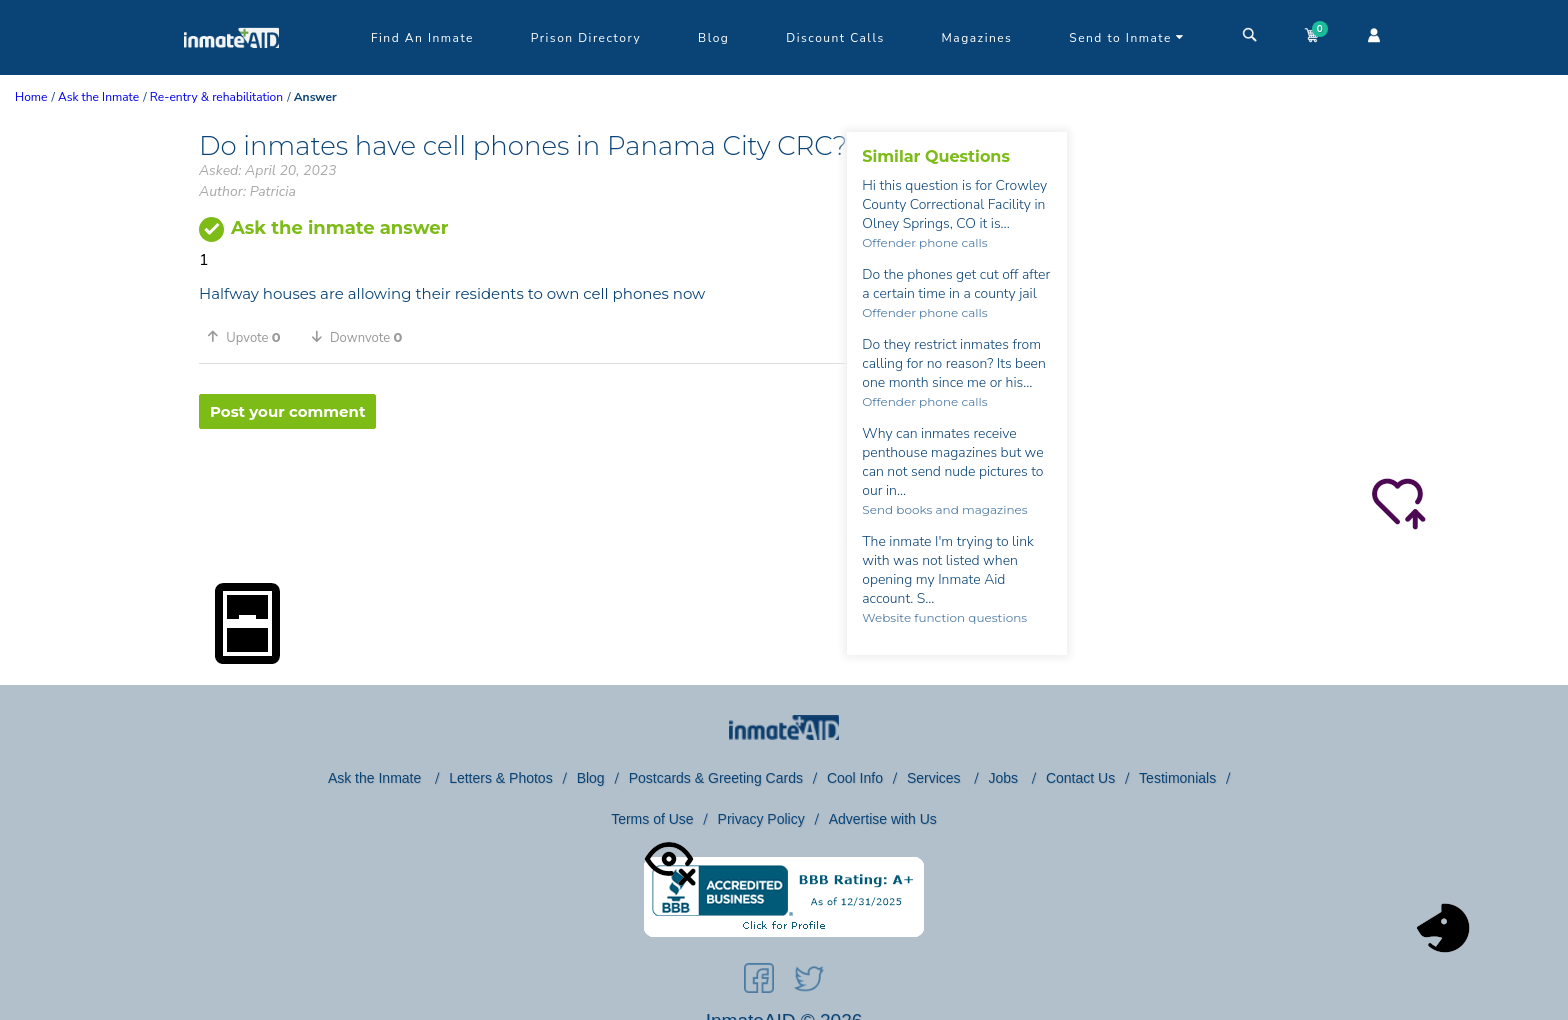  What do you see at coordinates (1397, 501) in the screenshot?
I see `upload or share a favorite item` at bounding box center [1397, 501].